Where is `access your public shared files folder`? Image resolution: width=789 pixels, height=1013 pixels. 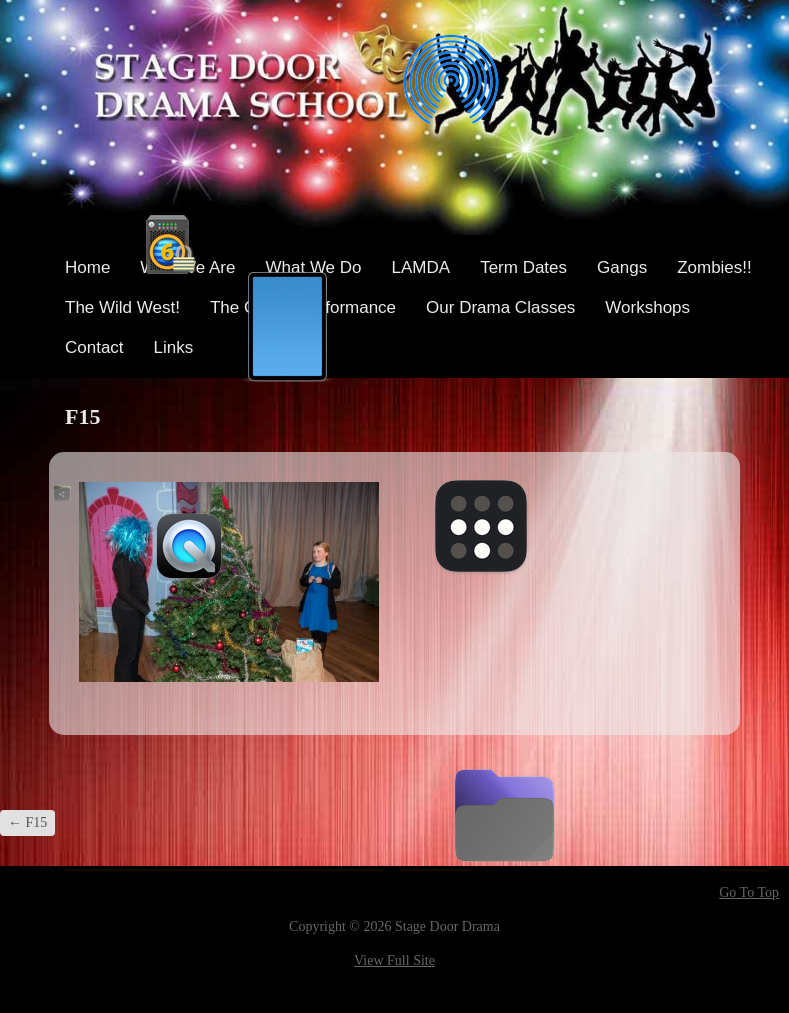
access your public shared files folder is located at coordinates (62, 493).